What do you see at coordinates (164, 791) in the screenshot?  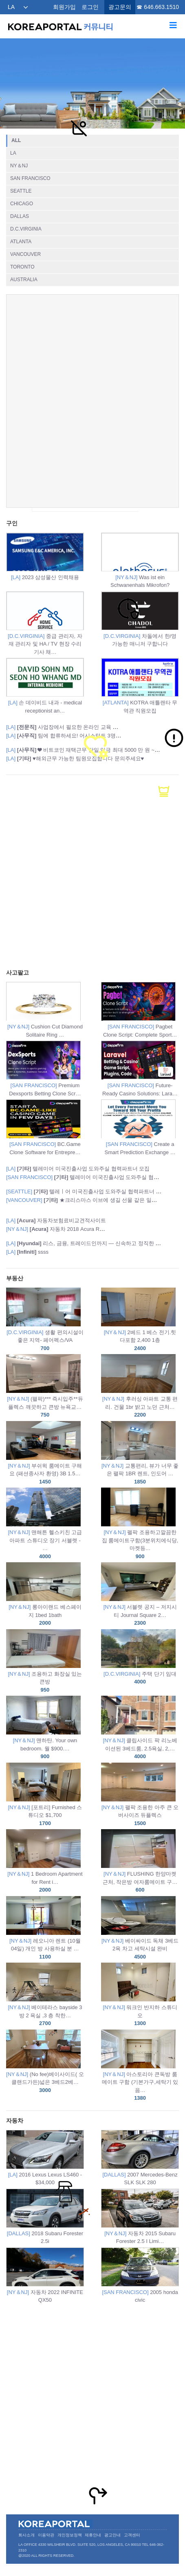 I see `gentle wash cycle setting` at bounding box center [164, 791].